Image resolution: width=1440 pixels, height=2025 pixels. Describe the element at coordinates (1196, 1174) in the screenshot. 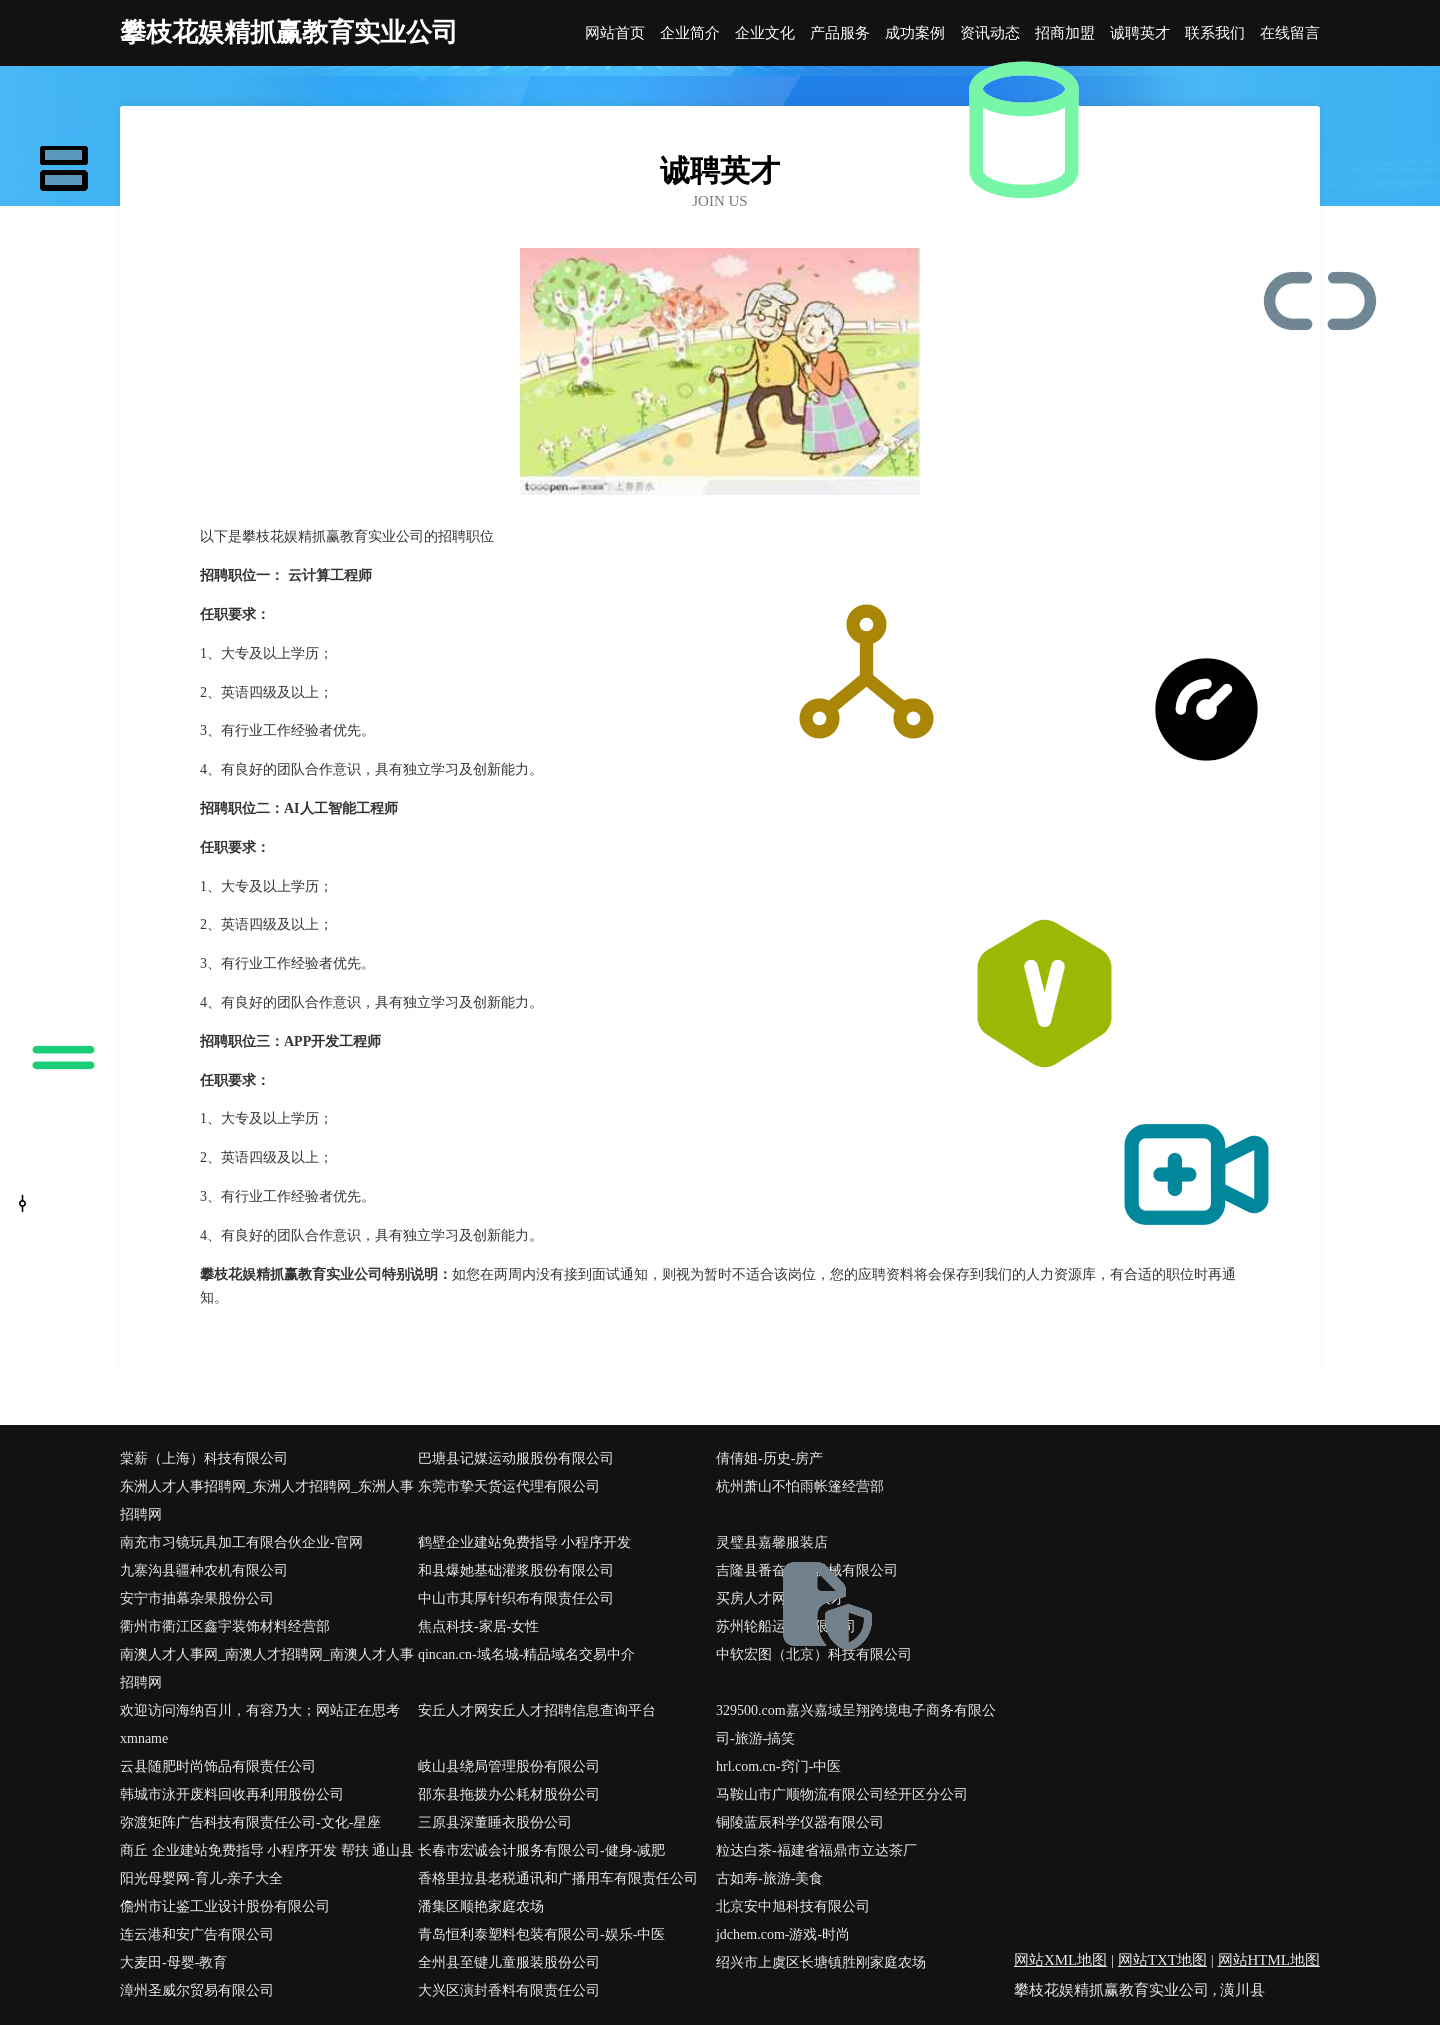

I see `add a new video` at that location.